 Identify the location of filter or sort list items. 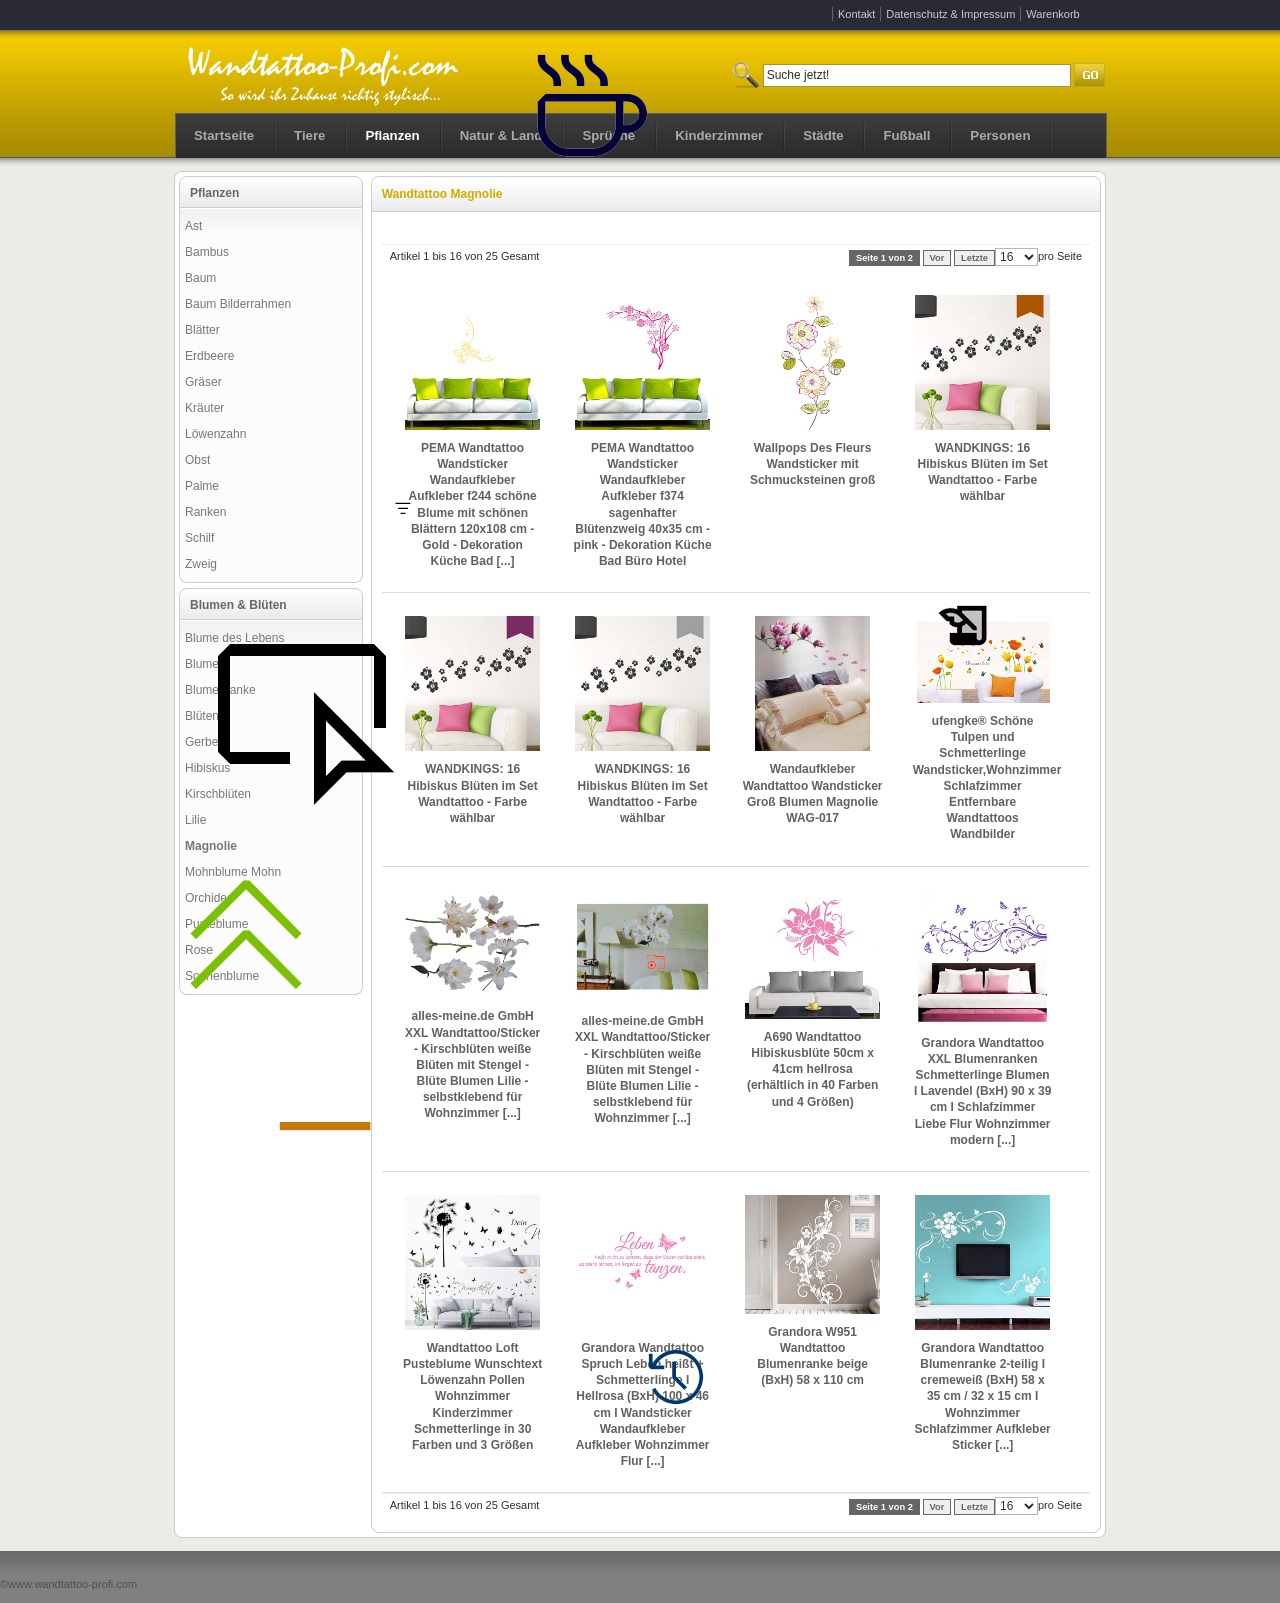
(403, 509).